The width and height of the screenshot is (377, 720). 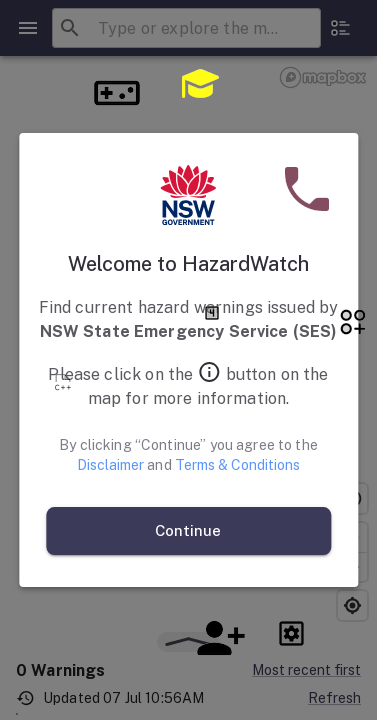 I want to click on make a phone call, so click(x=307, y=189).